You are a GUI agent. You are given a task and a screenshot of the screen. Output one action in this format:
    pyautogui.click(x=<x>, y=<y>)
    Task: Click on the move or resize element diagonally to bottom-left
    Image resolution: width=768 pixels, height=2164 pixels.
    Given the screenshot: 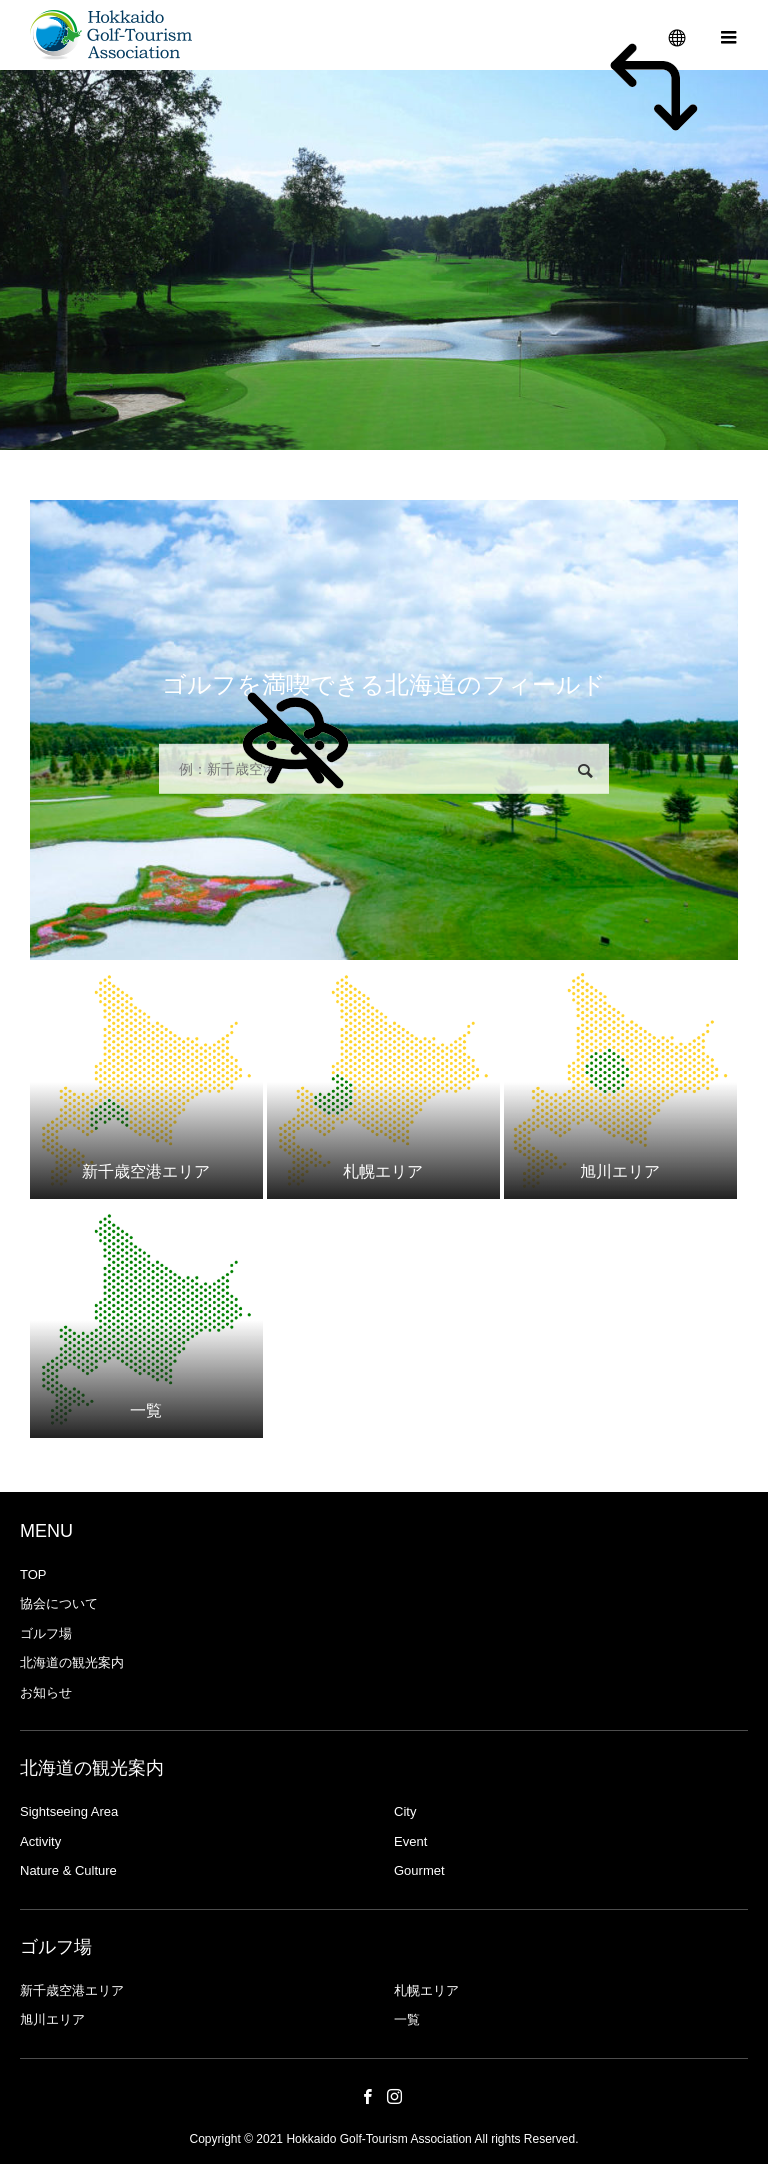 What is the action you would take?
    pyautogui.click(x=654, y=87)
    